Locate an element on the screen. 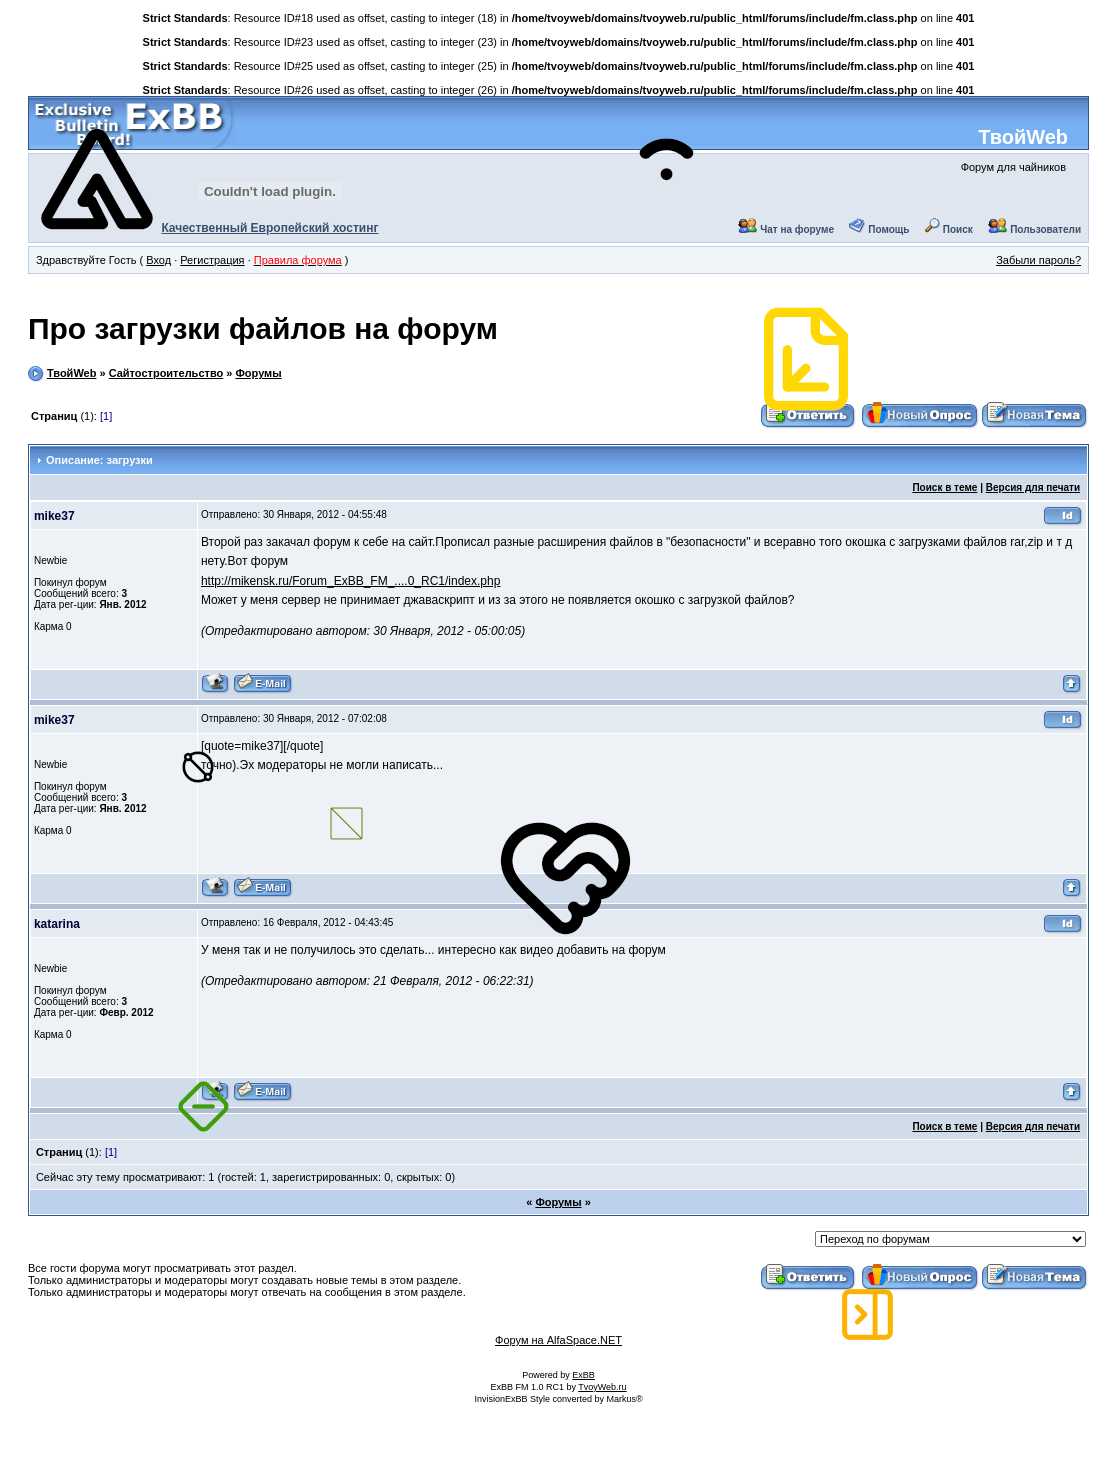  close the right side panel is located at coordinates (867, 1314).